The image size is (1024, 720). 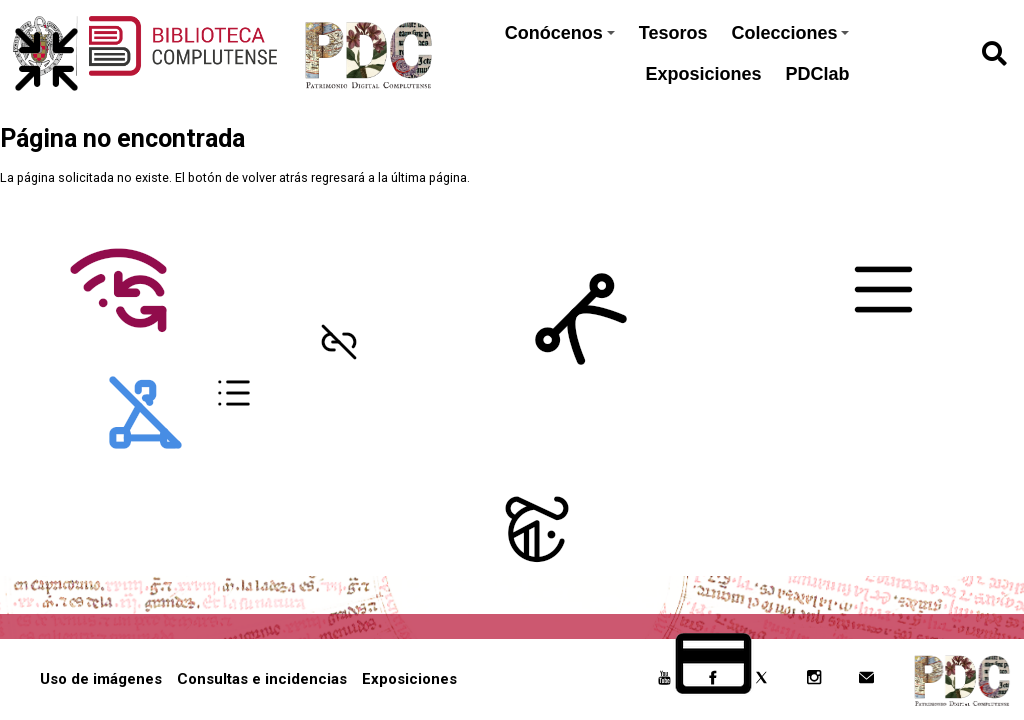 What do you see at coordinates (581, 319) in the screenshot?
I see `access tangent or derivative tools in a math application` at bounding box center [581, 319].